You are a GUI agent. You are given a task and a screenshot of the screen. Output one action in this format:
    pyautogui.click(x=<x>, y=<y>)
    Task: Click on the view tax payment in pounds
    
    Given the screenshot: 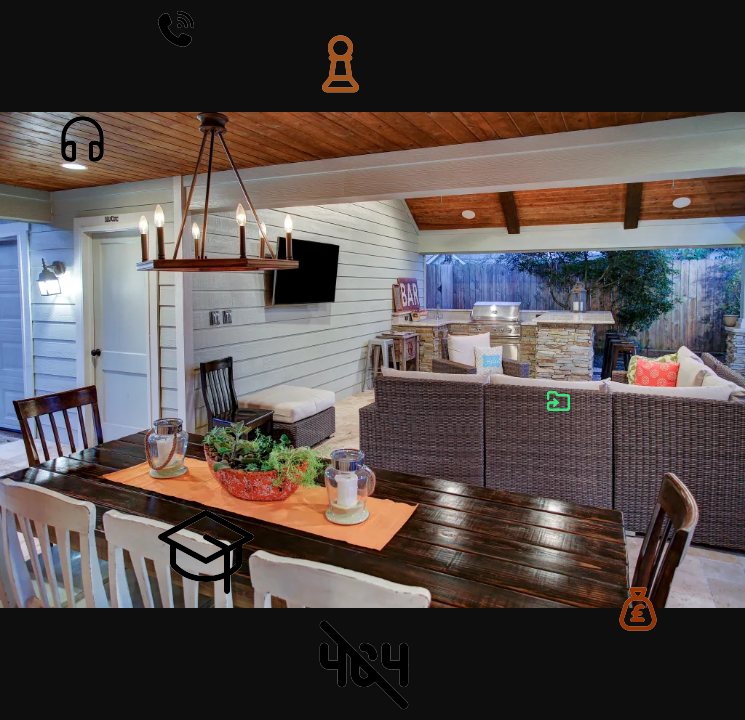 What is the action you would take?
    pyautogui.click(x=638, y=609)
    